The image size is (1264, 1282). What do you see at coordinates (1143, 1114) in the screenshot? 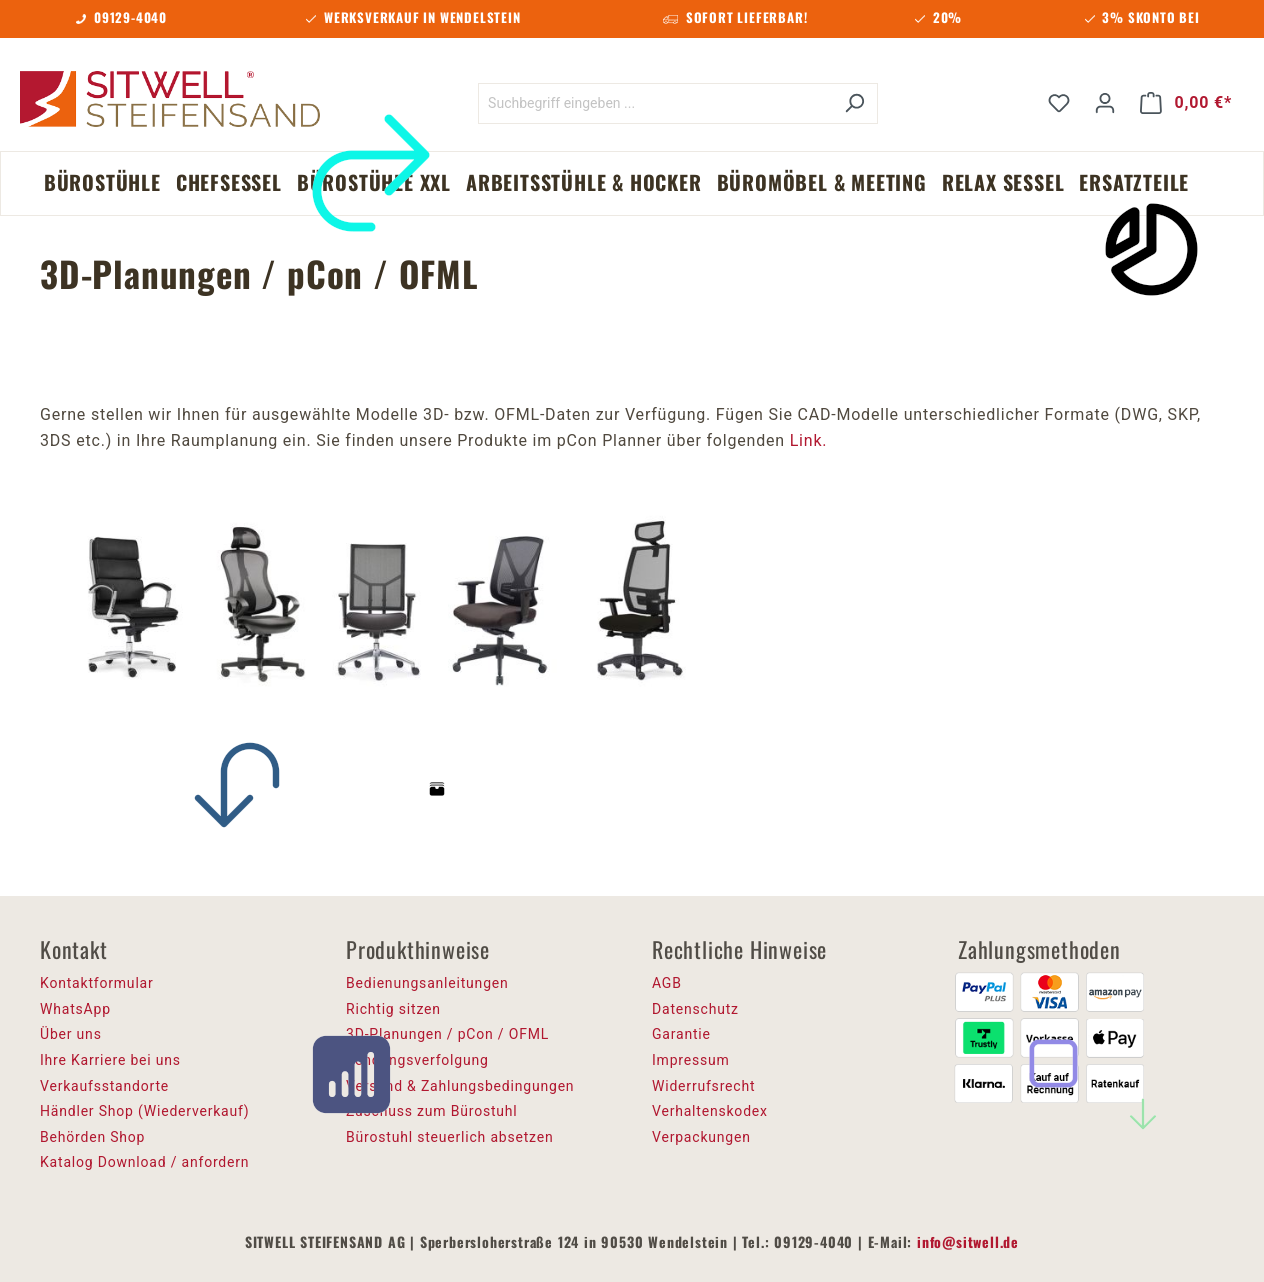
I see `scroll down or view more content` at bounding box center [1143, 1114].